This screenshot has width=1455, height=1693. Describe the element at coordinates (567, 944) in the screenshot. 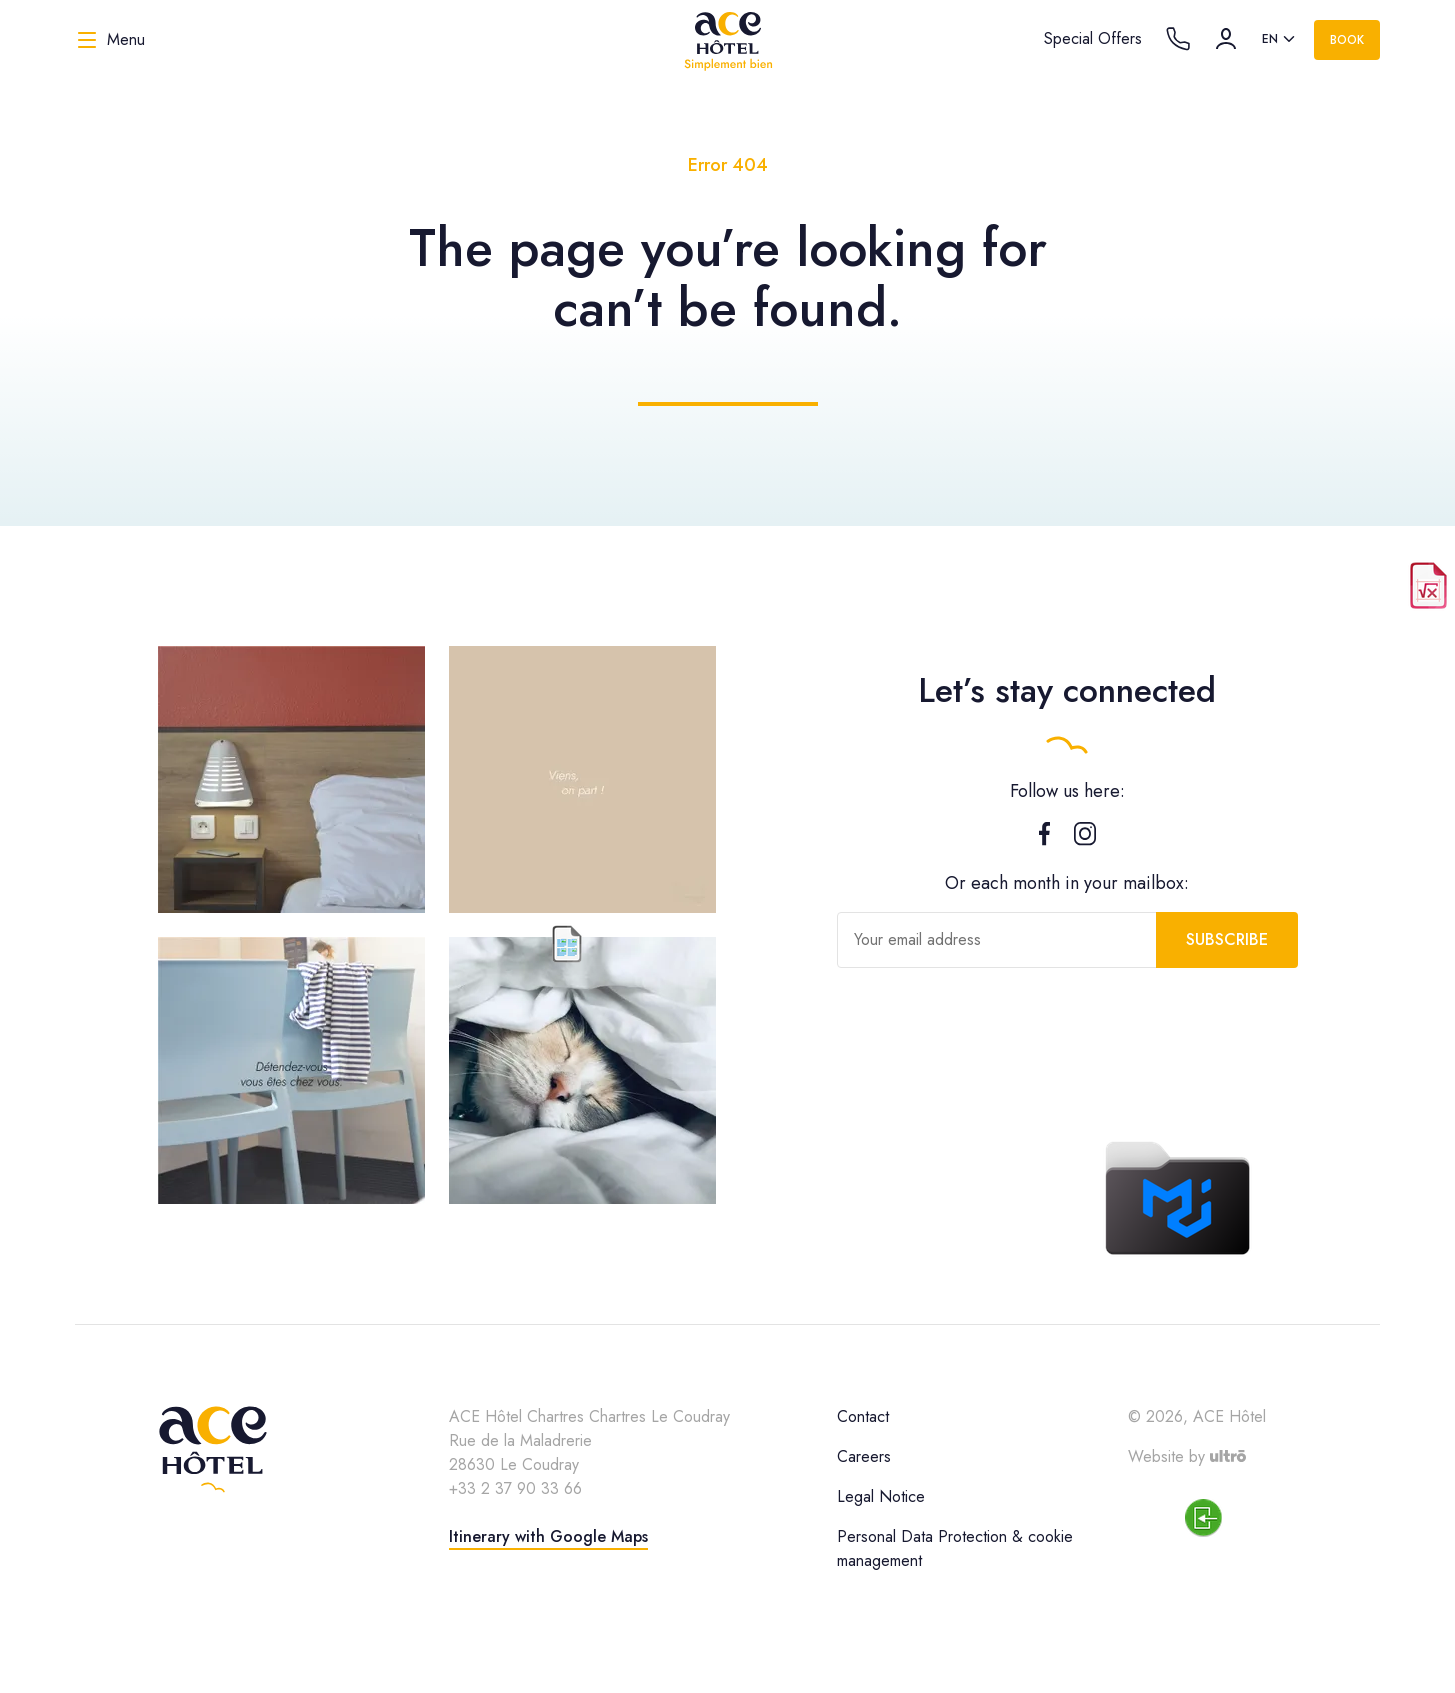

I see `open an opendocument master document file` at that location.